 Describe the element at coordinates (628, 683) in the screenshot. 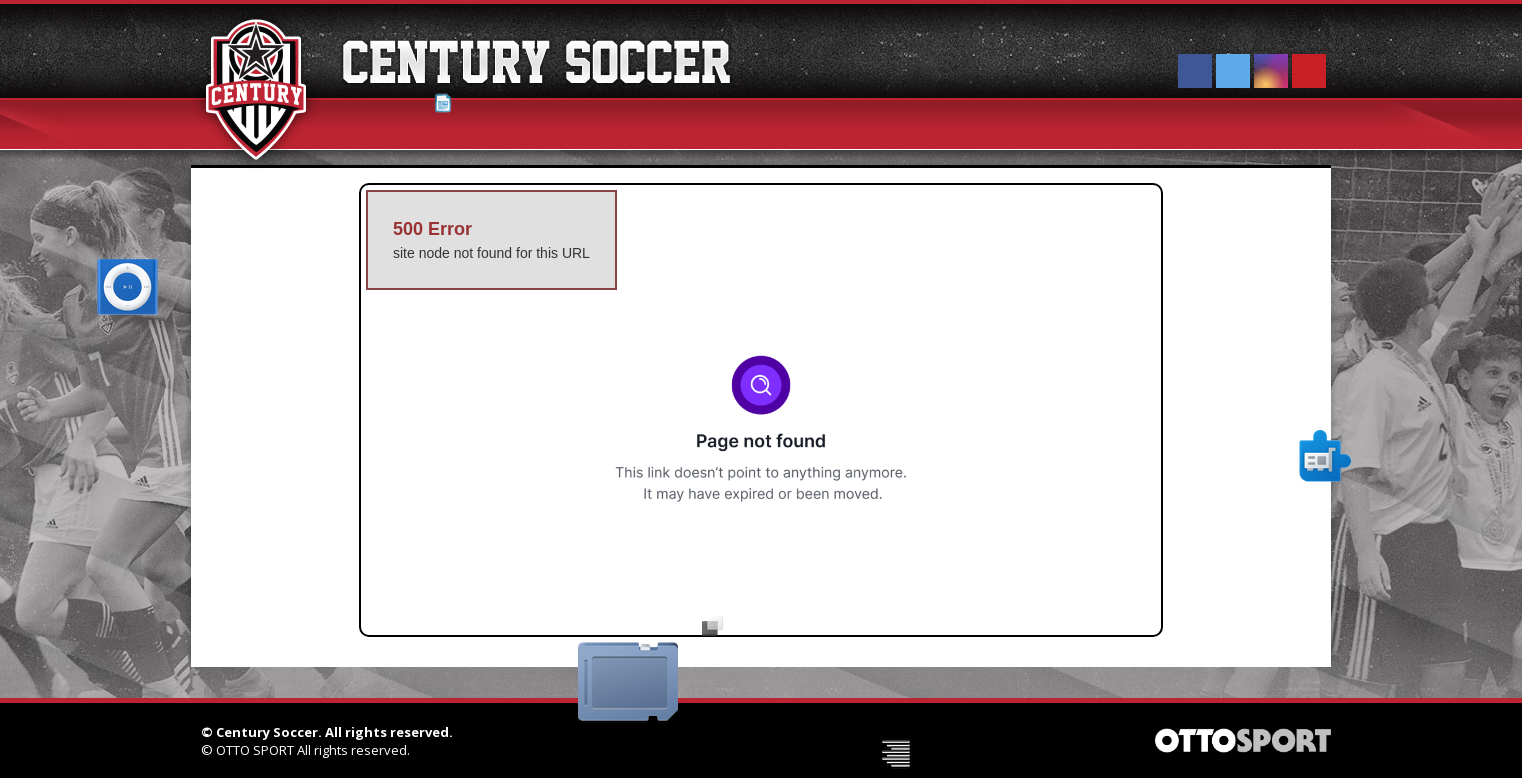

I see `save the current file or document` at that location.